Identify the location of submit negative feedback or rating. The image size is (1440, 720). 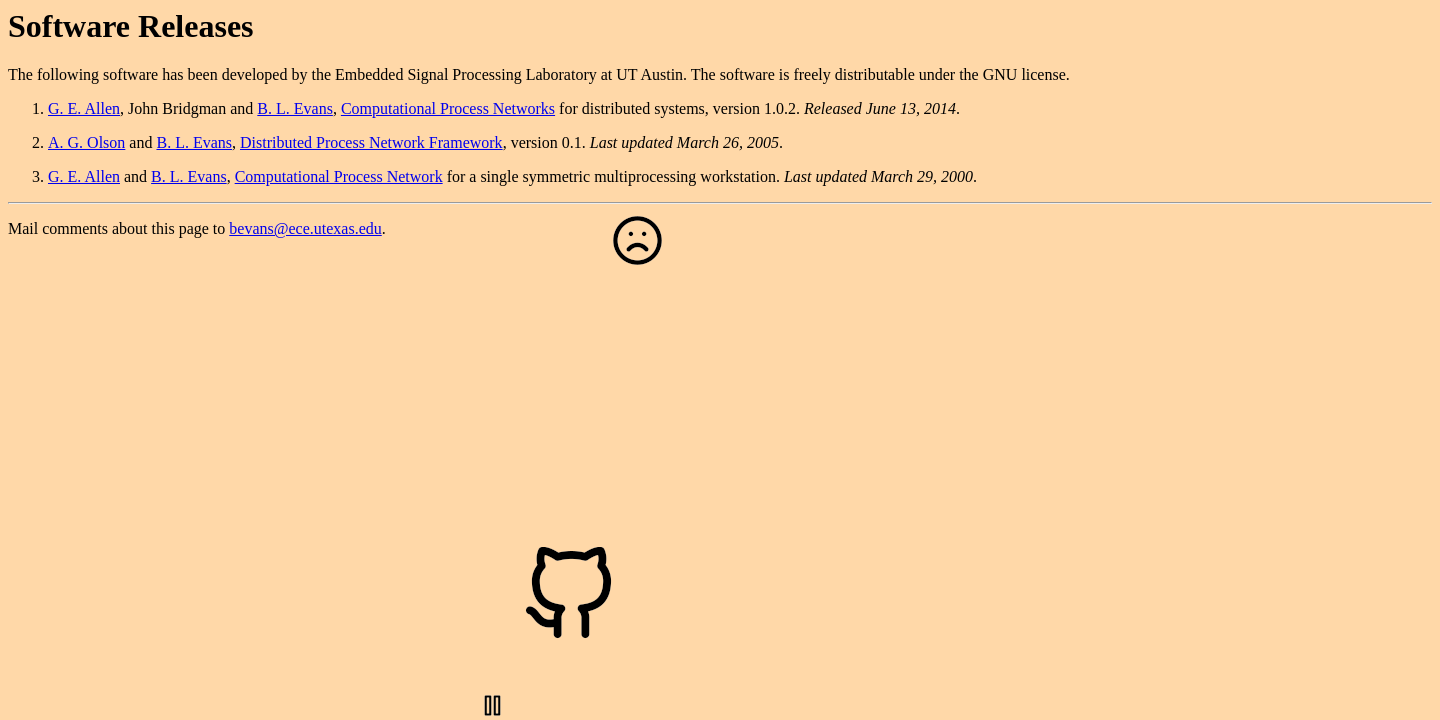
(637, 240).